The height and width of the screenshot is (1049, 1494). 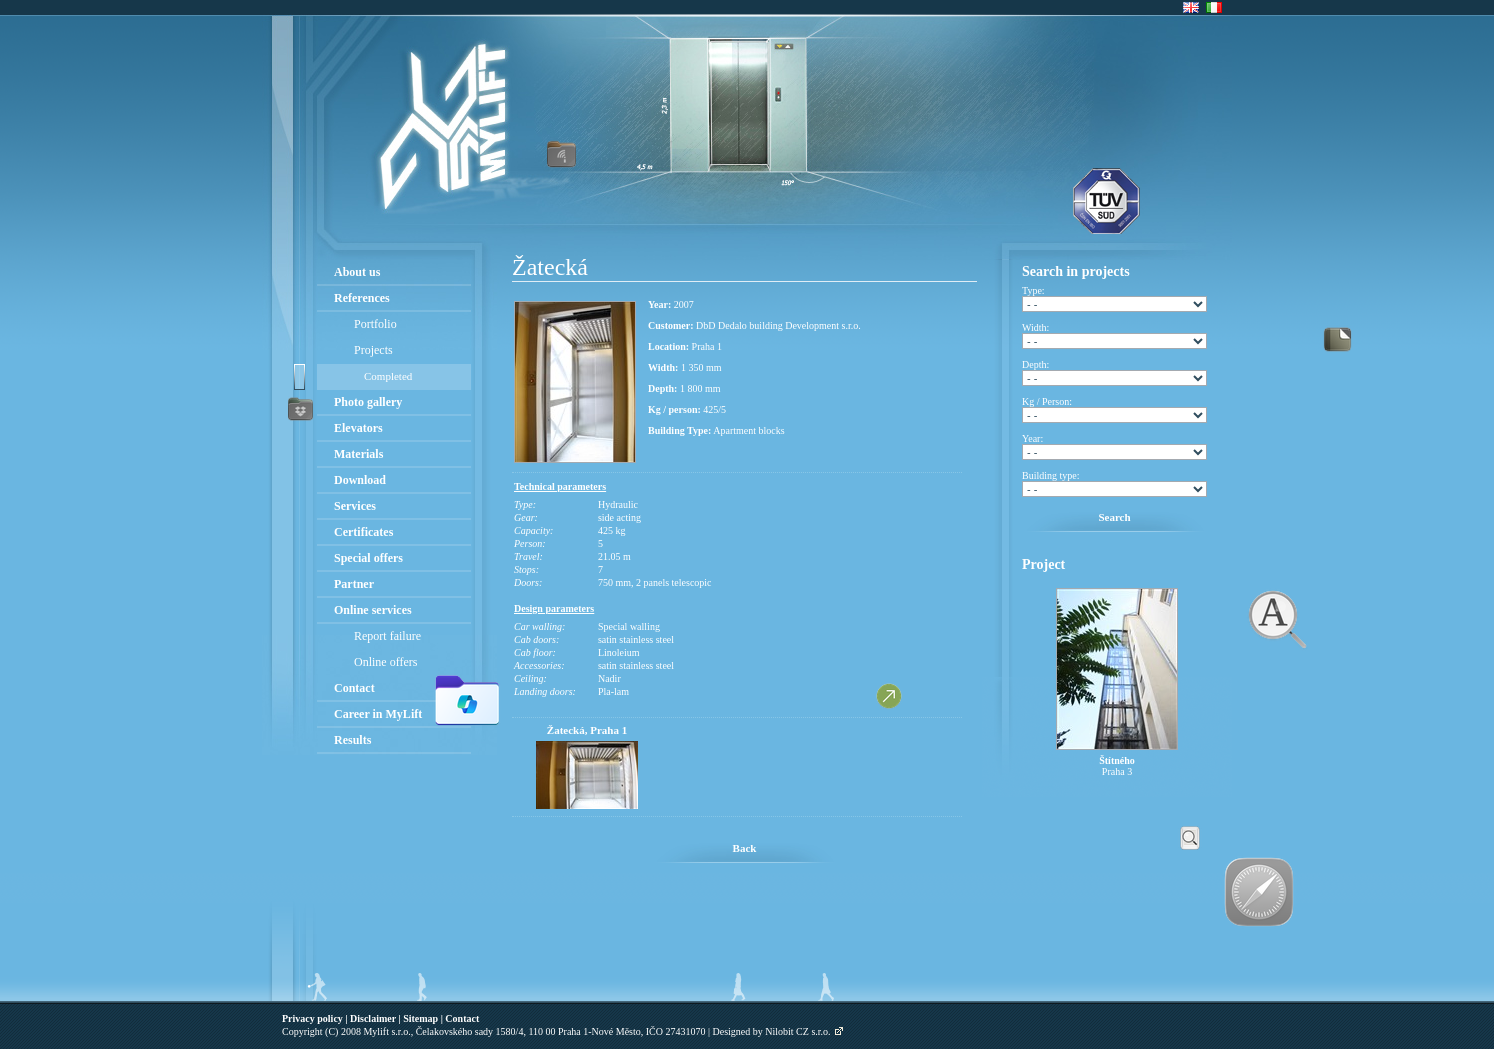 What do you see at coordinates (1259, 892) in the screenshot?
I see `open Safari web browser` at bounding box center [1259, 892].